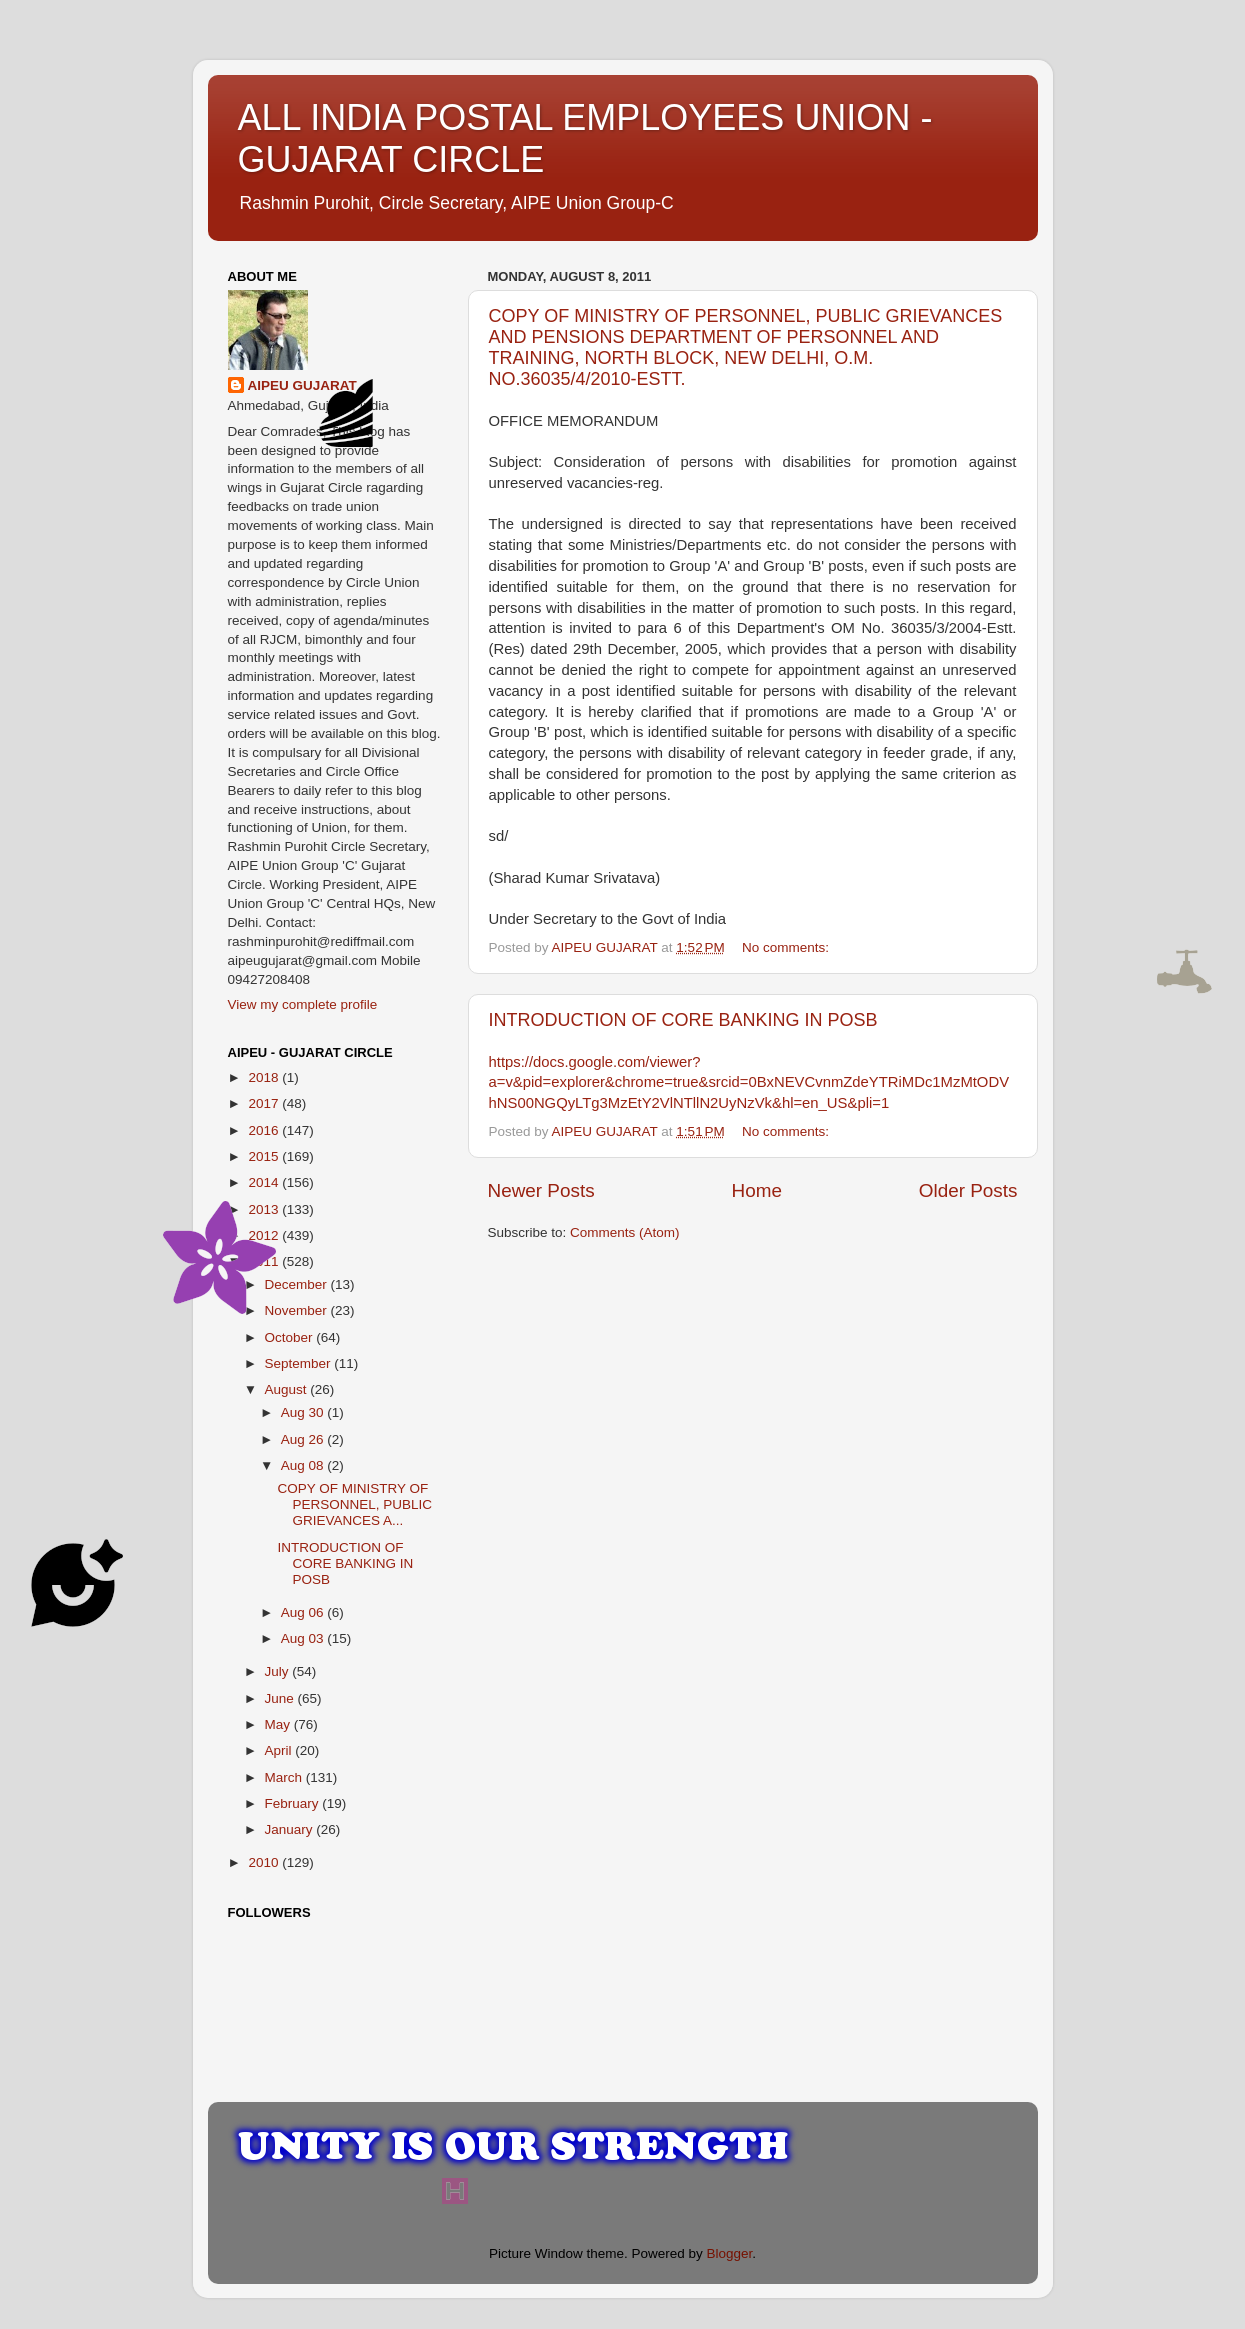 This screenshot has width=1245, height=2329. Describe the element at coordinates (219, 1257) in the screenshot. I see `visit the Adafruit website or store` at that location.